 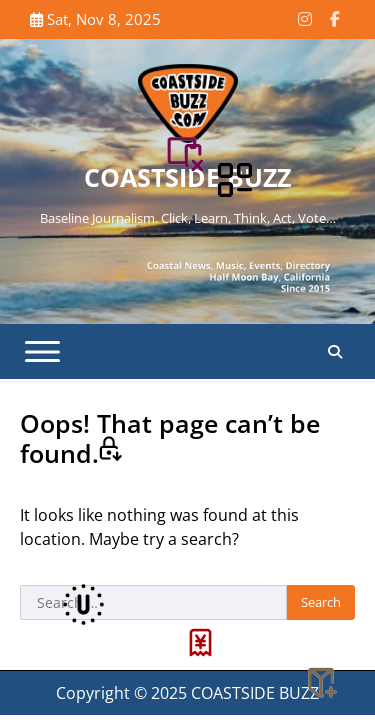 What do you see at coordinates (109, 448) in the screenshot?
I see `download secure or encrypted content` at bounding box center [109, 448].